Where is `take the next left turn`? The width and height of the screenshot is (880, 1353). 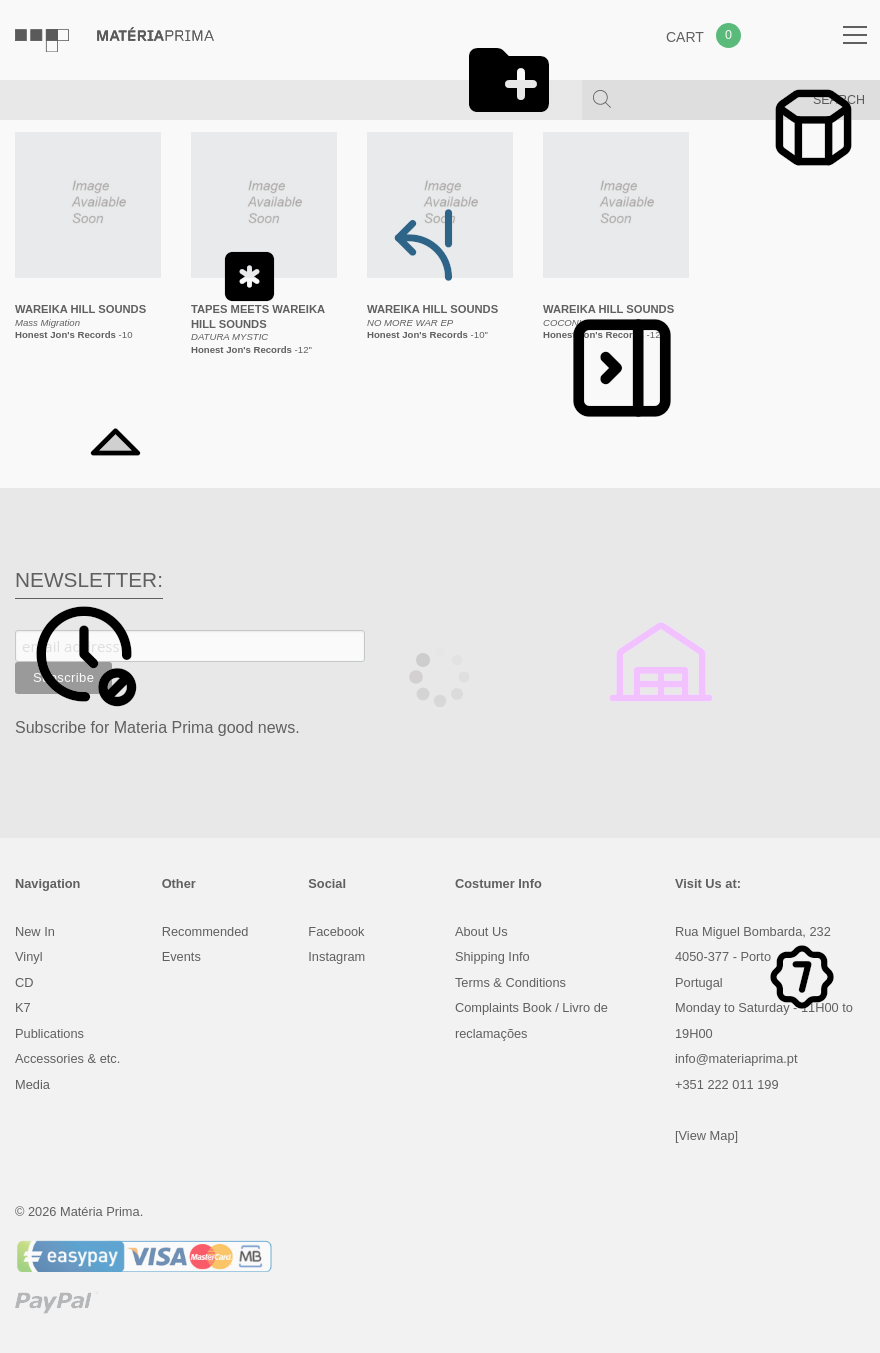 take the next left turn is located at coordinates (427, 245).